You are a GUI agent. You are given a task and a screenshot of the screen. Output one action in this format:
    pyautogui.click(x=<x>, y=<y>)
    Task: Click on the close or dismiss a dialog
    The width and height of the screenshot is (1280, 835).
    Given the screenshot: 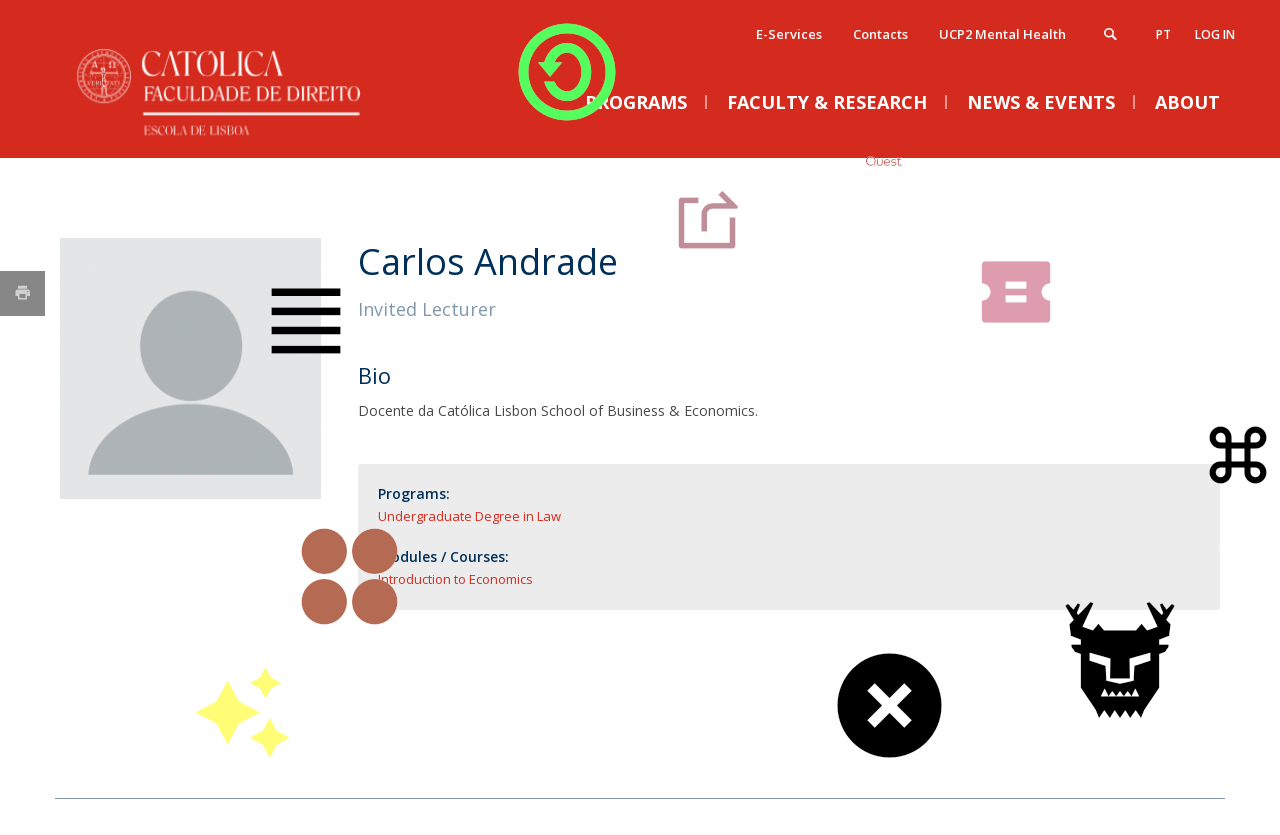 What is the action you would take?
    pyautogui.click(x=889, y=705)
    